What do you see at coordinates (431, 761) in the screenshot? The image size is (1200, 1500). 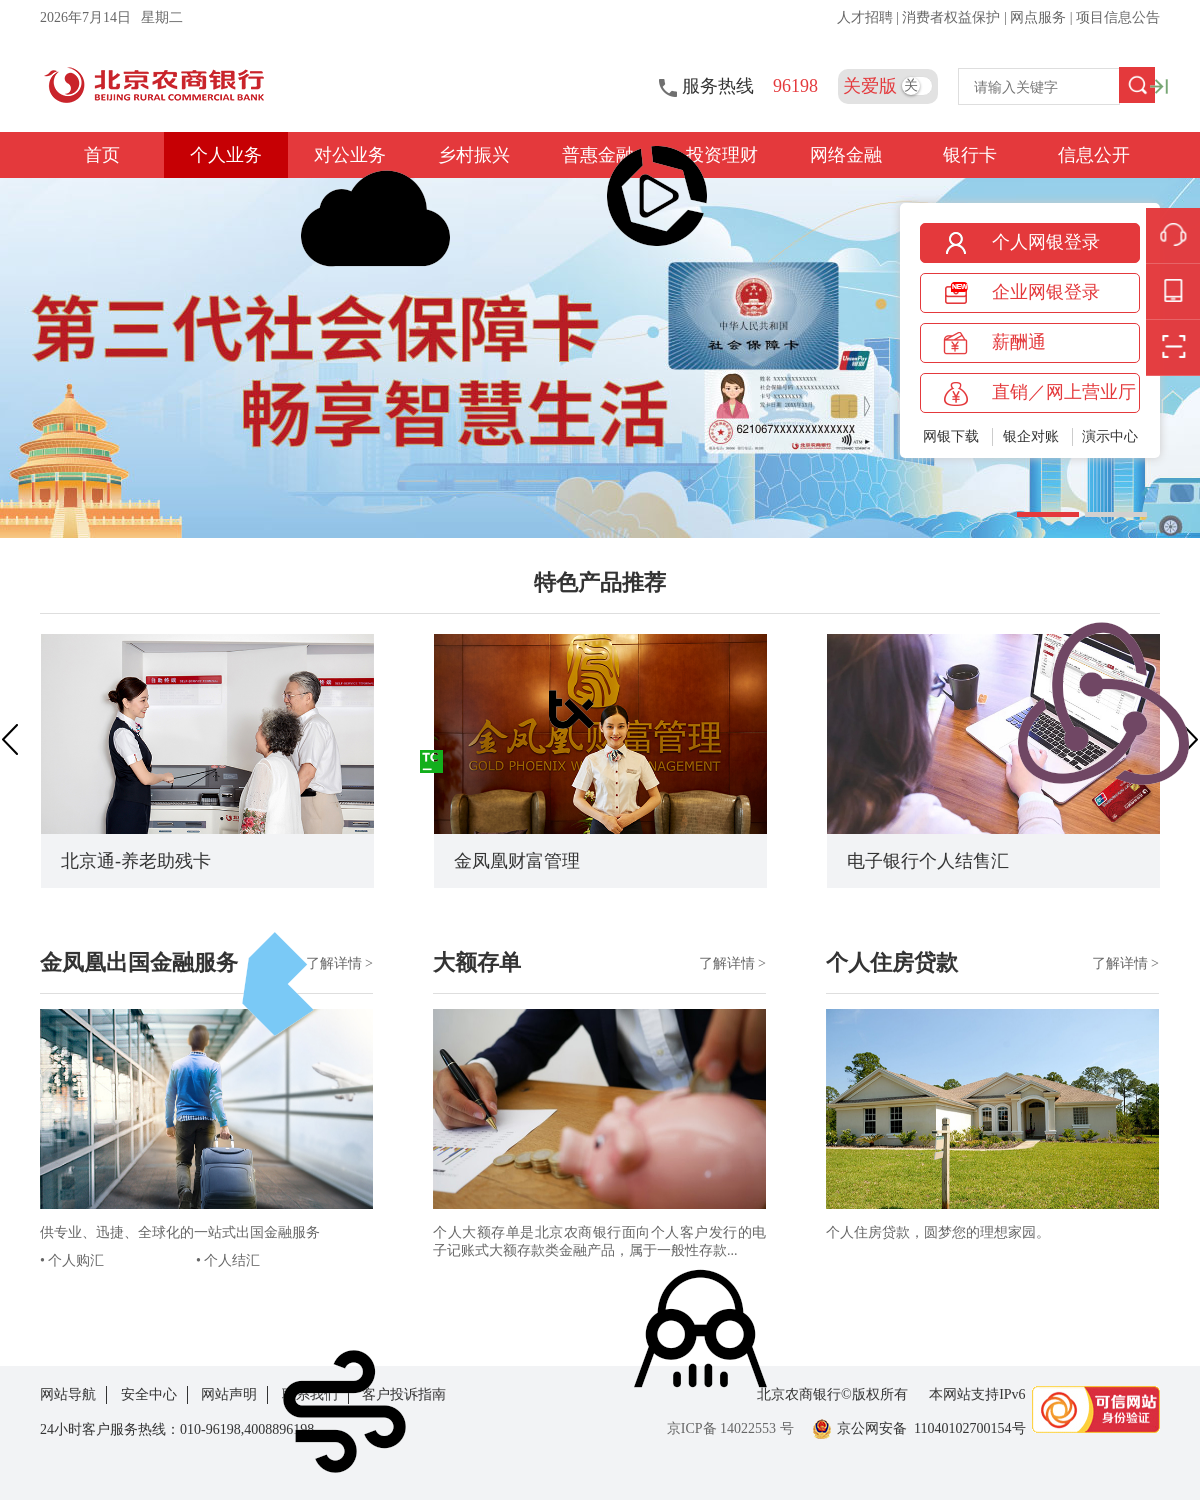 I see `open teamcity build server` at bounding box center [431, 761].